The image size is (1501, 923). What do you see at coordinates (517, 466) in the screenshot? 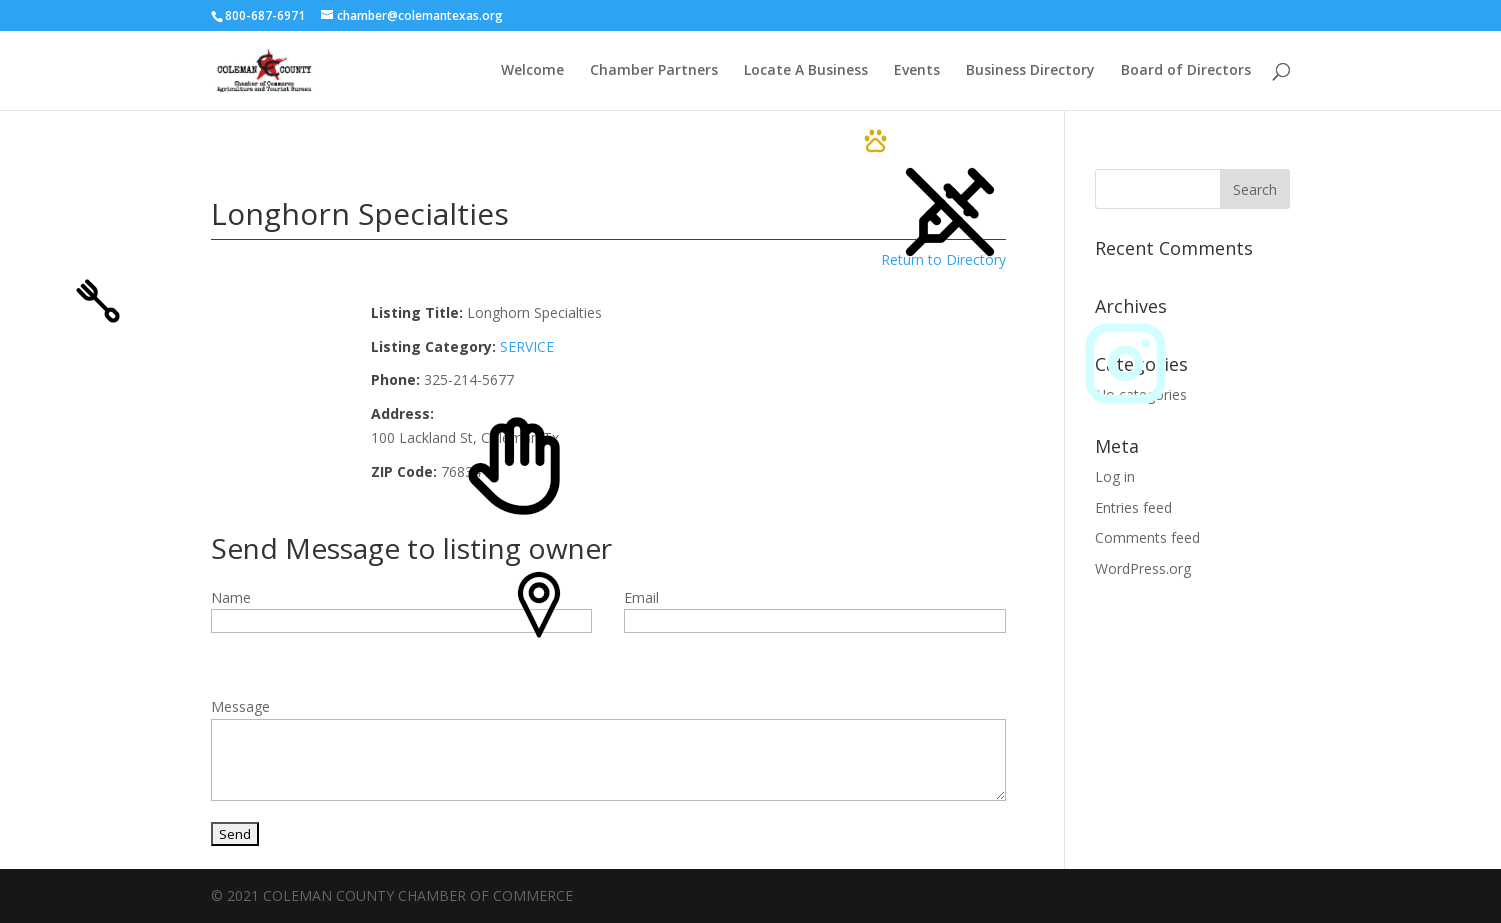
I see `stop or pause current action` at bounding box center [517, 466].